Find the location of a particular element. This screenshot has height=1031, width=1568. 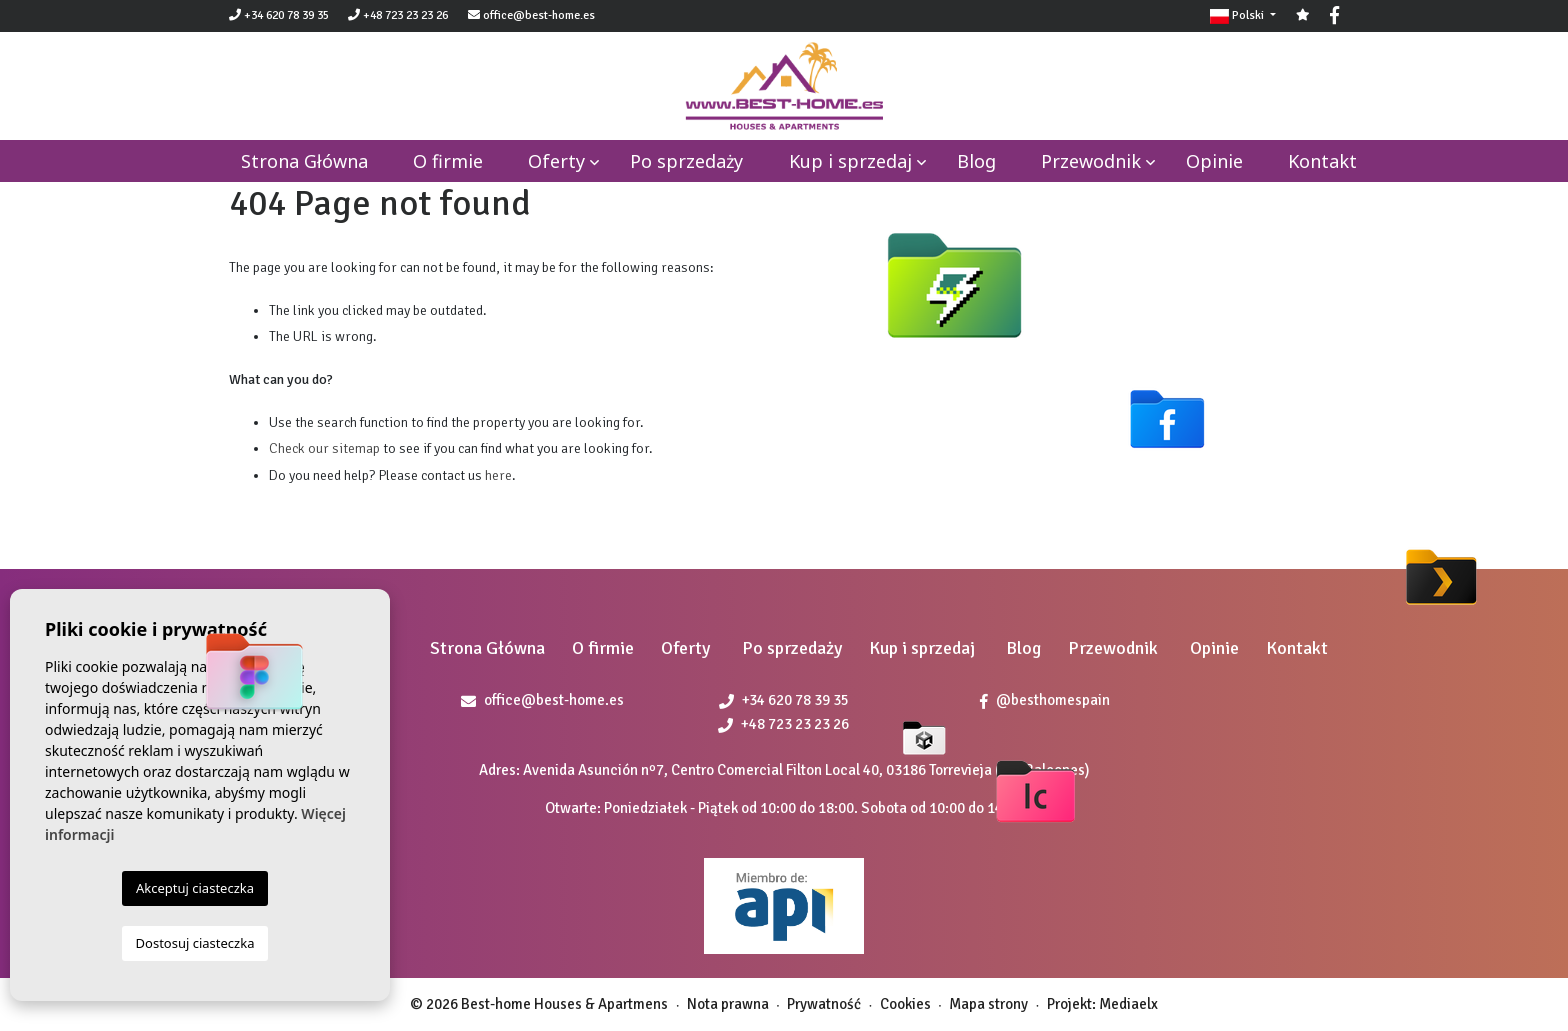

open folder containing facebook-related files is located at coordinates (1167, 421).